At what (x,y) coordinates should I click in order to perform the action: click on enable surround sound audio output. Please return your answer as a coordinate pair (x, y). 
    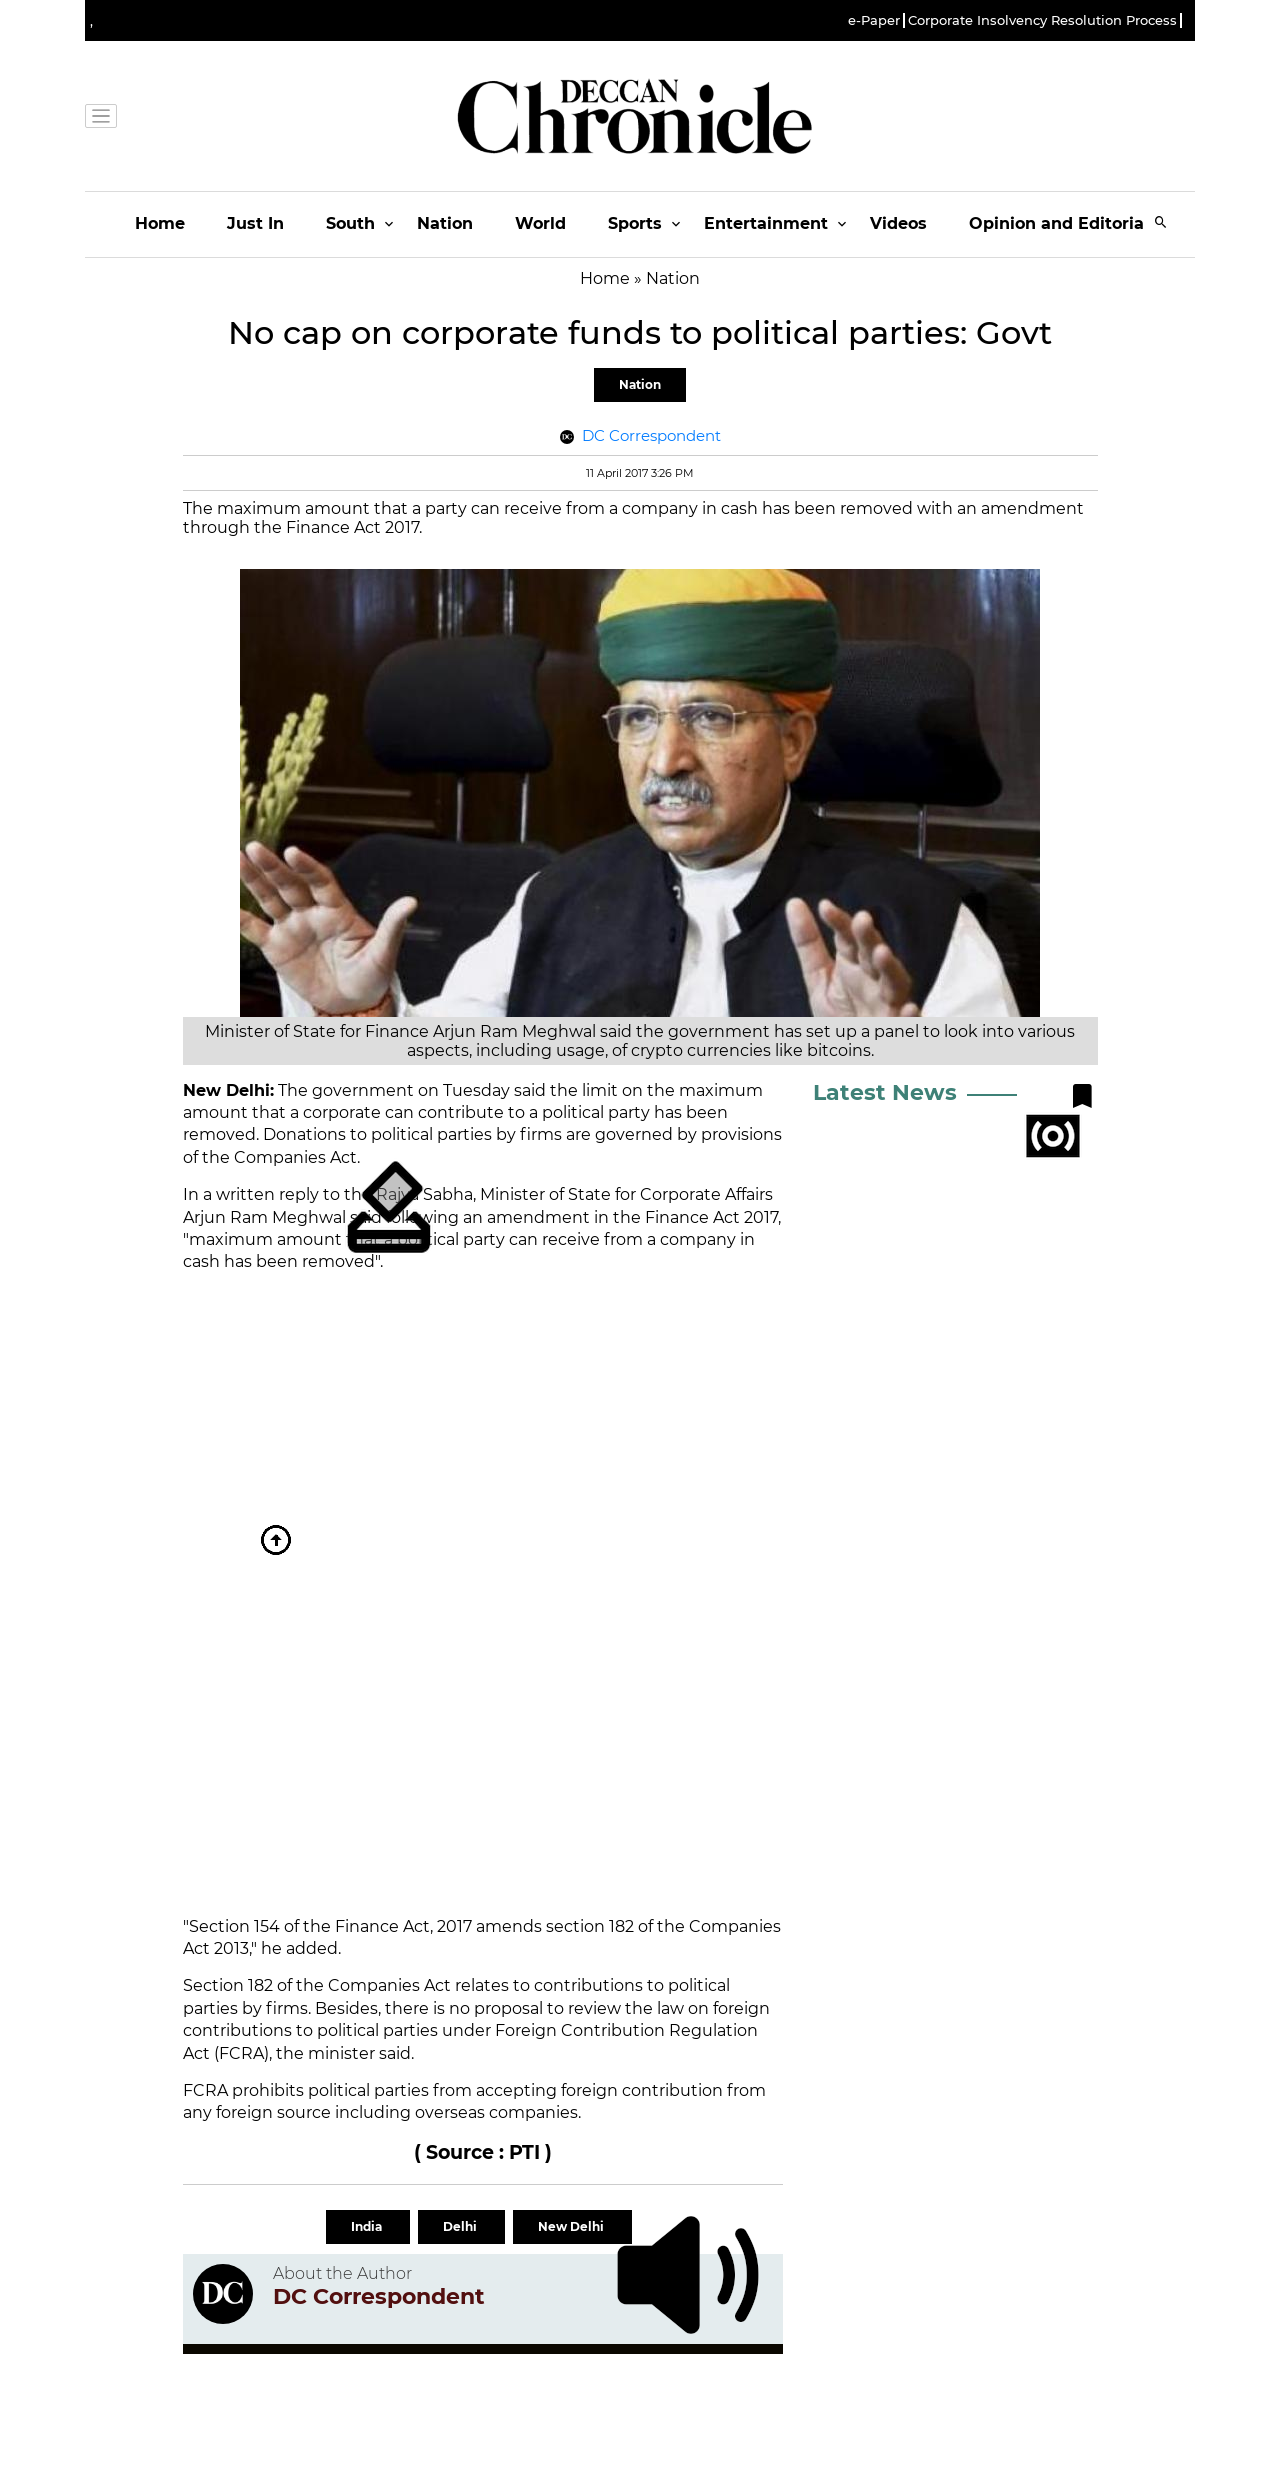
    Looking at the image, I should click on (1053, 1136).